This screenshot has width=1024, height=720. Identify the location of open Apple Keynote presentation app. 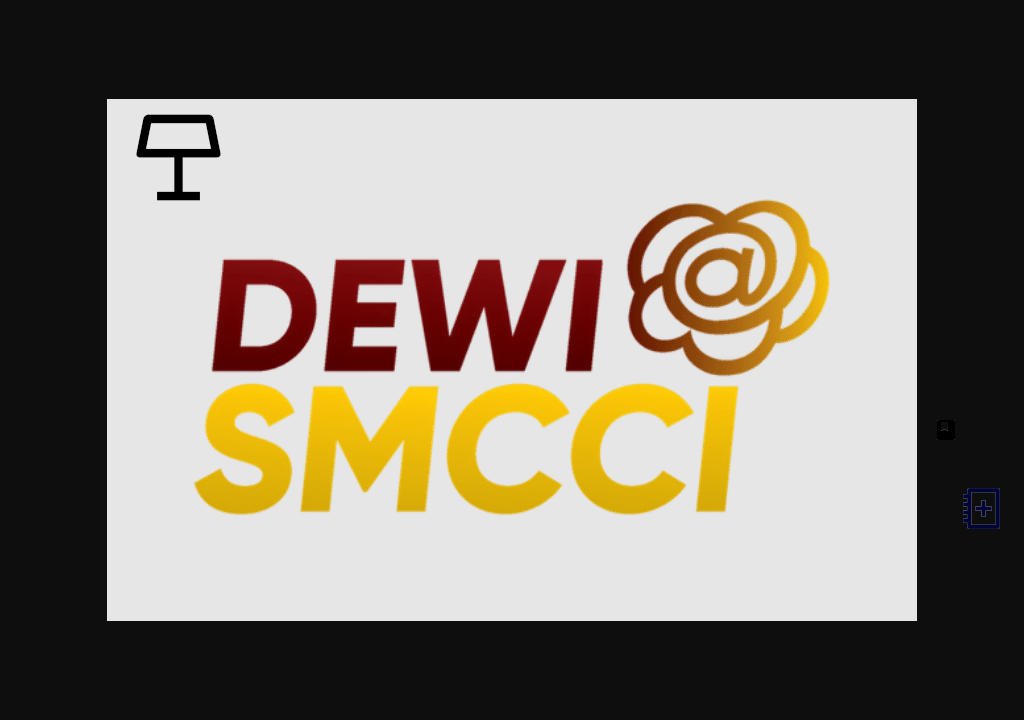
(178, 157).